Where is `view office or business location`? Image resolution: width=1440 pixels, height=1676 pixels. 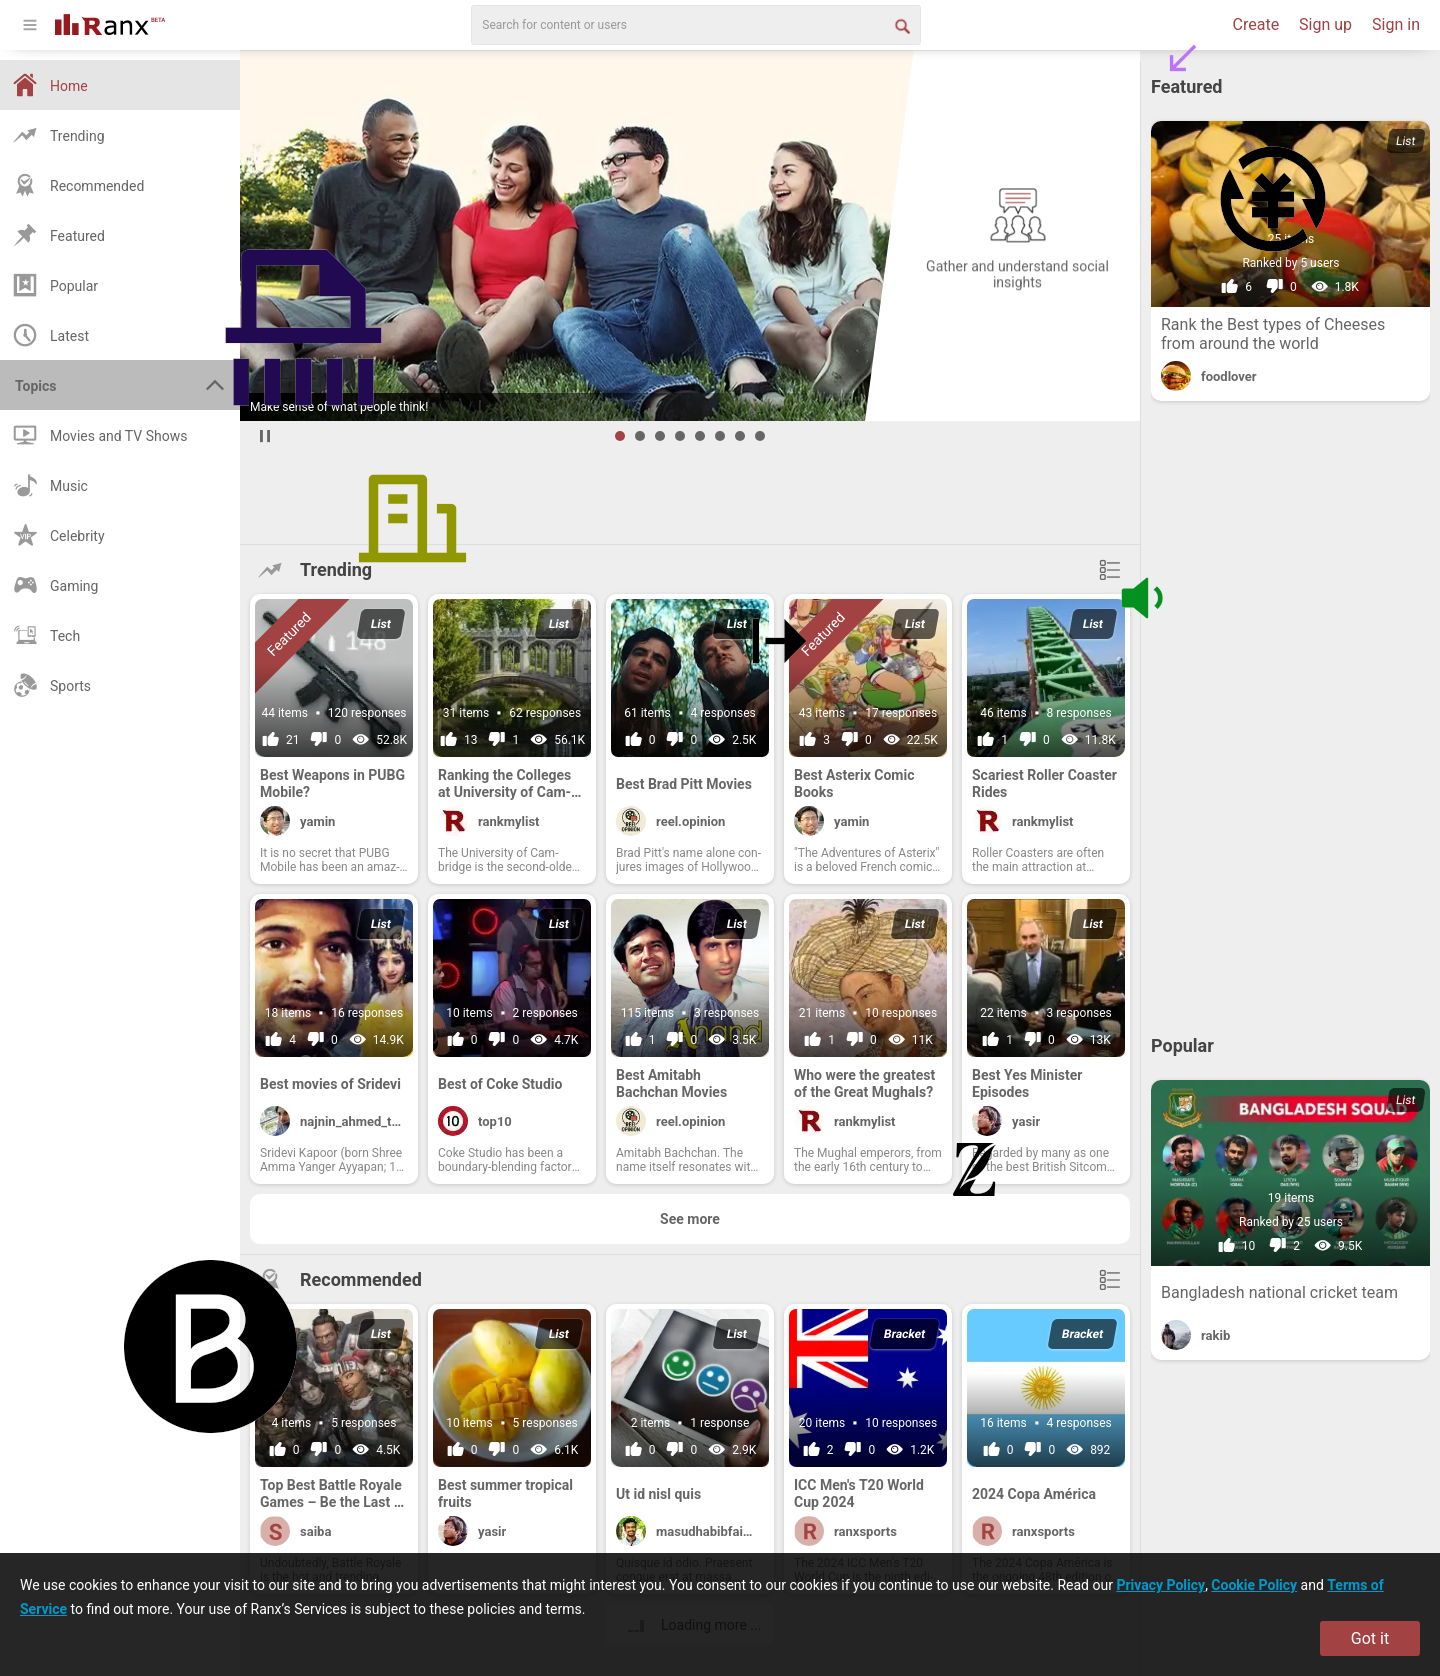 view office or business location is located at coordinates (412, 518).